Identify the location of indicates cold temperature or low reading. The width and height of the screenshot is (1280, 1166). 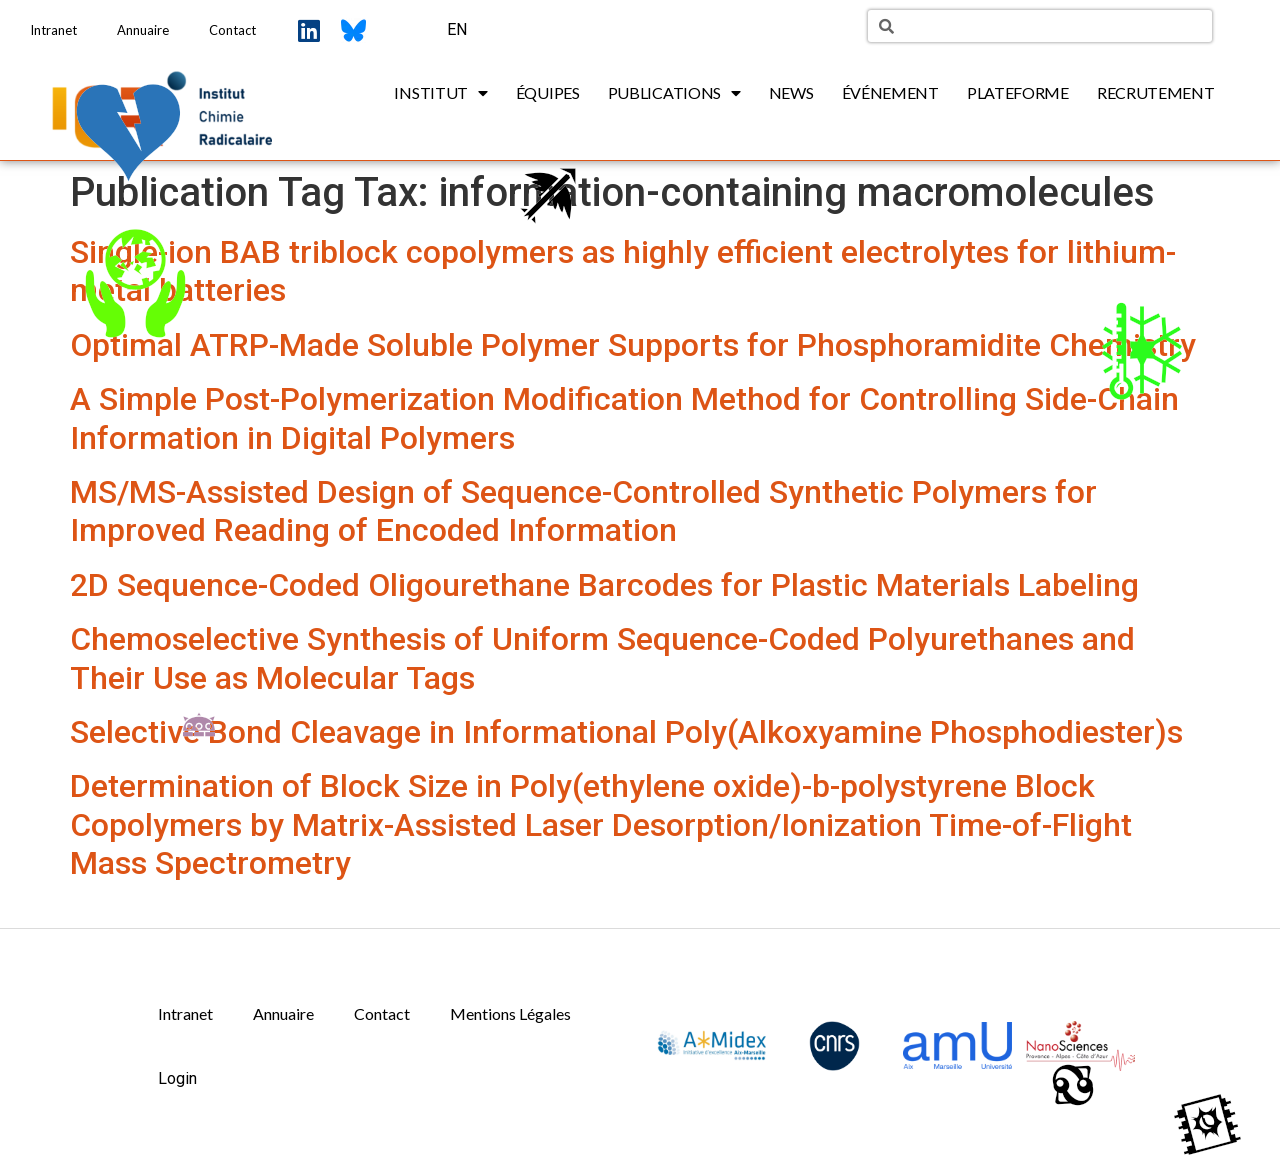
(1142, 350).